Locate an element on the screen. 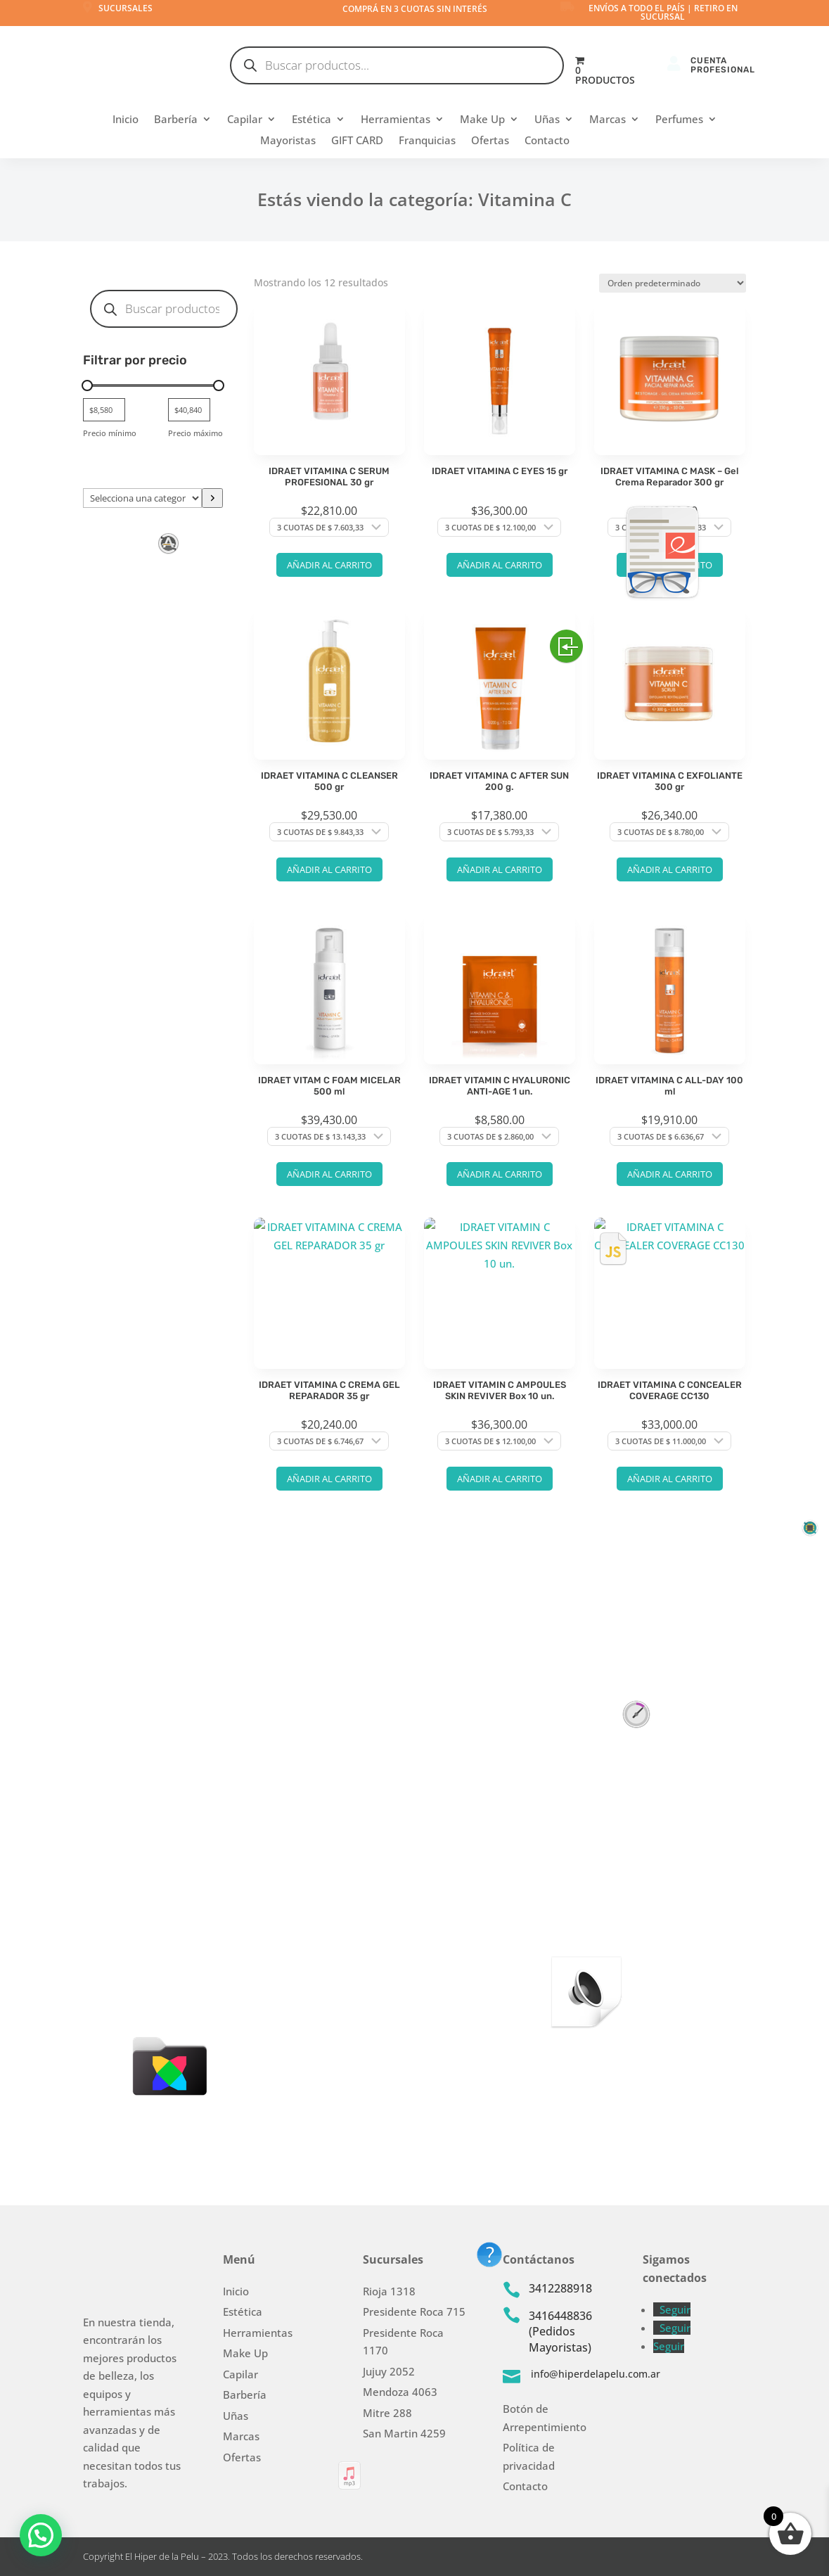  access firmware update settings is located at coordinates (810, 1528).